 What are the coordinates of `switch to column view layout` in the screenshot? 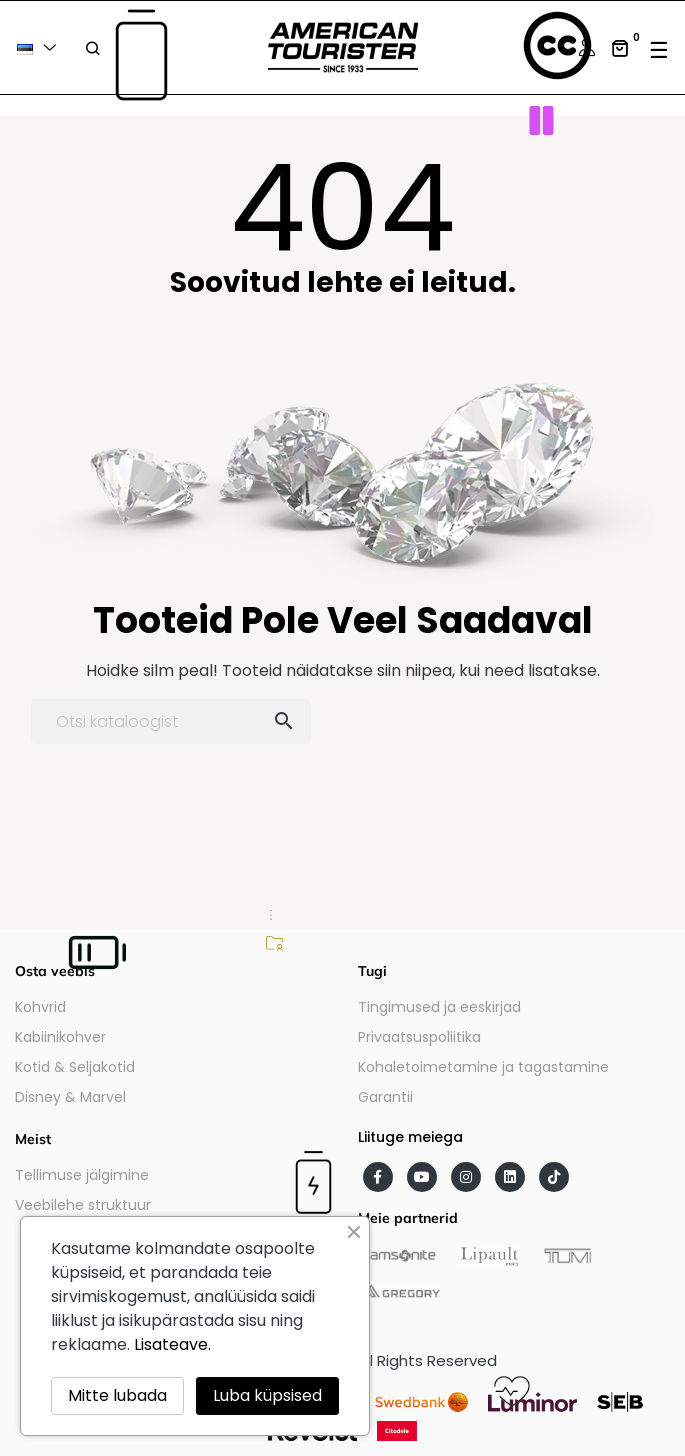 It's located at (541, 120).